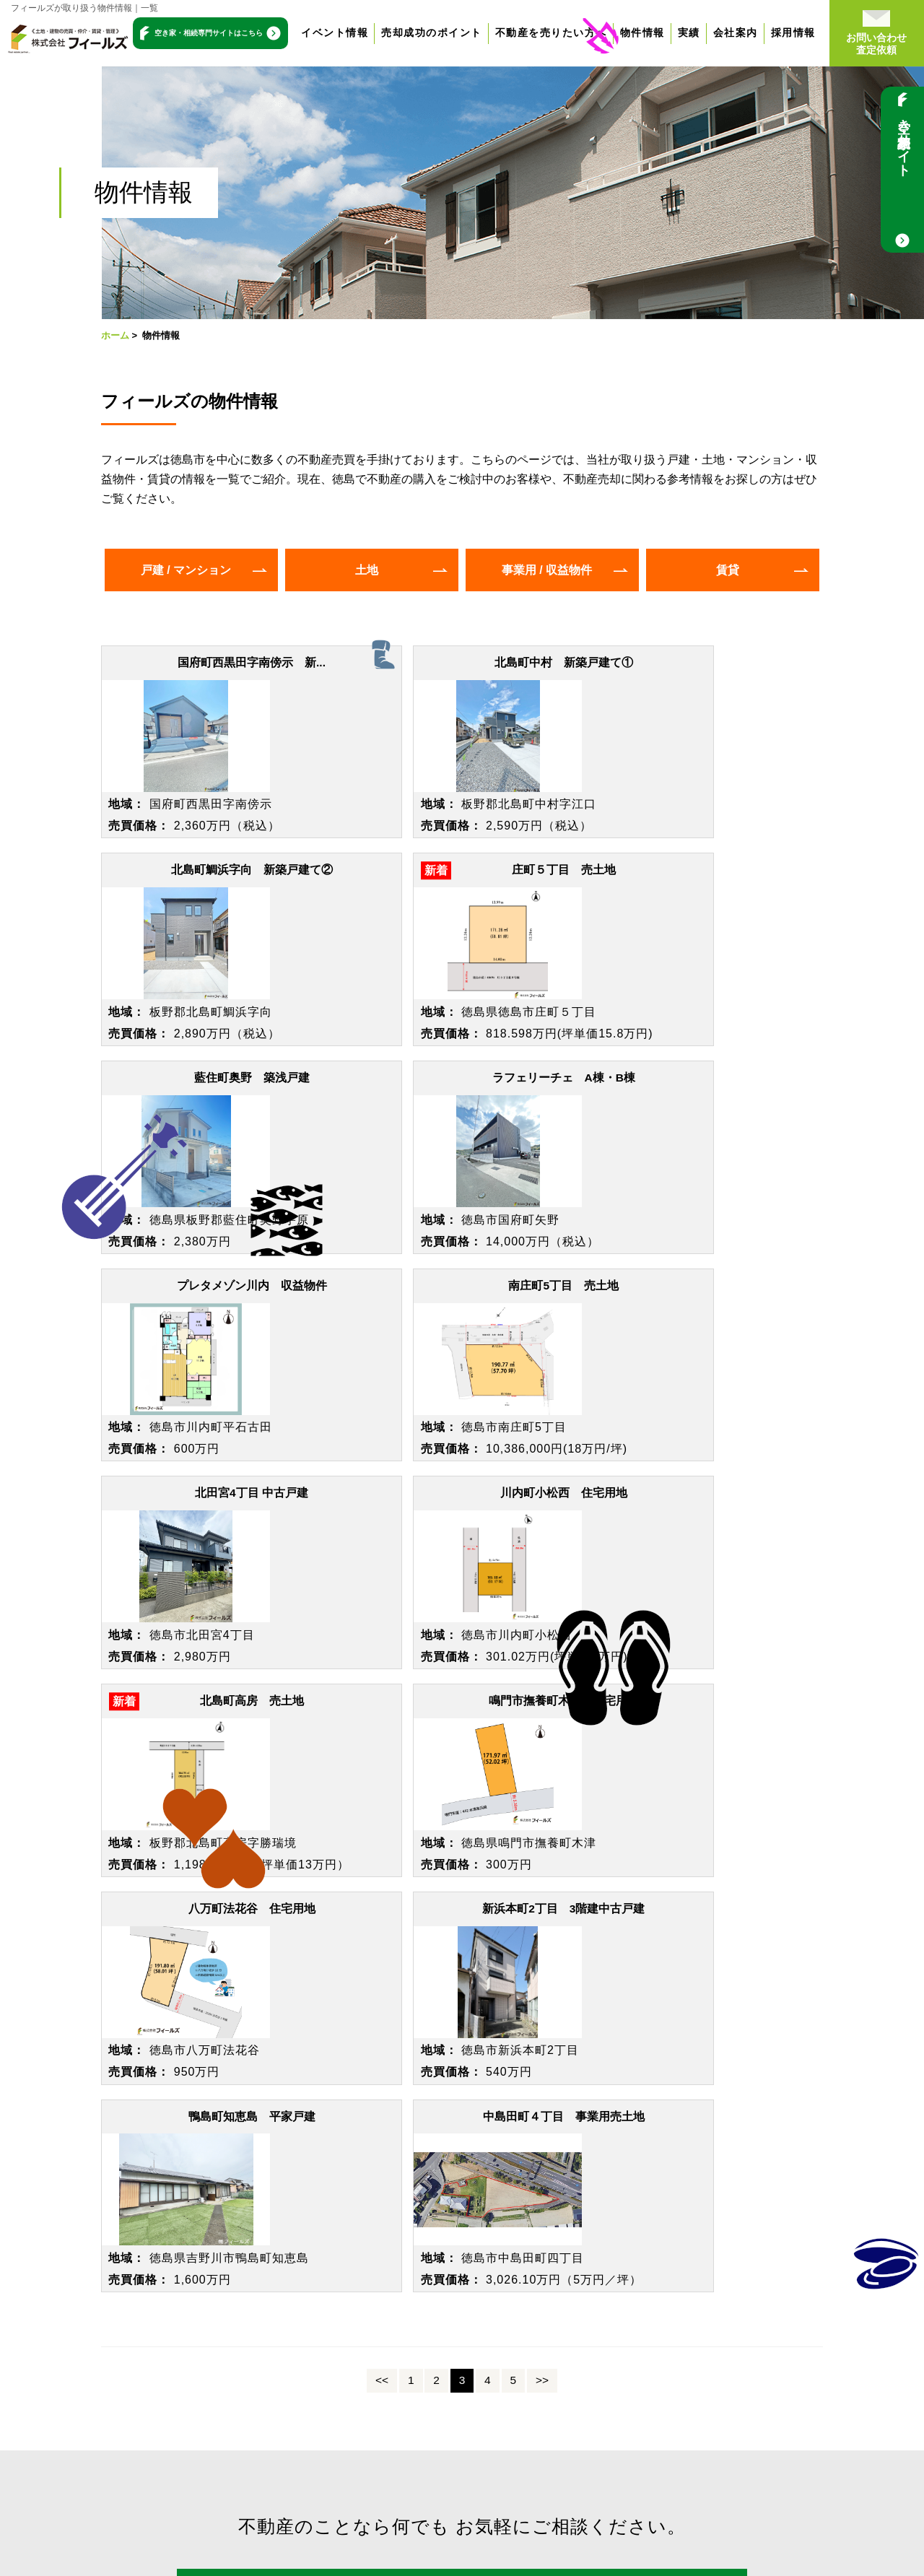  What do you see at coordinates (214, 1838) in the screenshot?
I see `toggle between like and dislike` at bounding box center [214, 1838].